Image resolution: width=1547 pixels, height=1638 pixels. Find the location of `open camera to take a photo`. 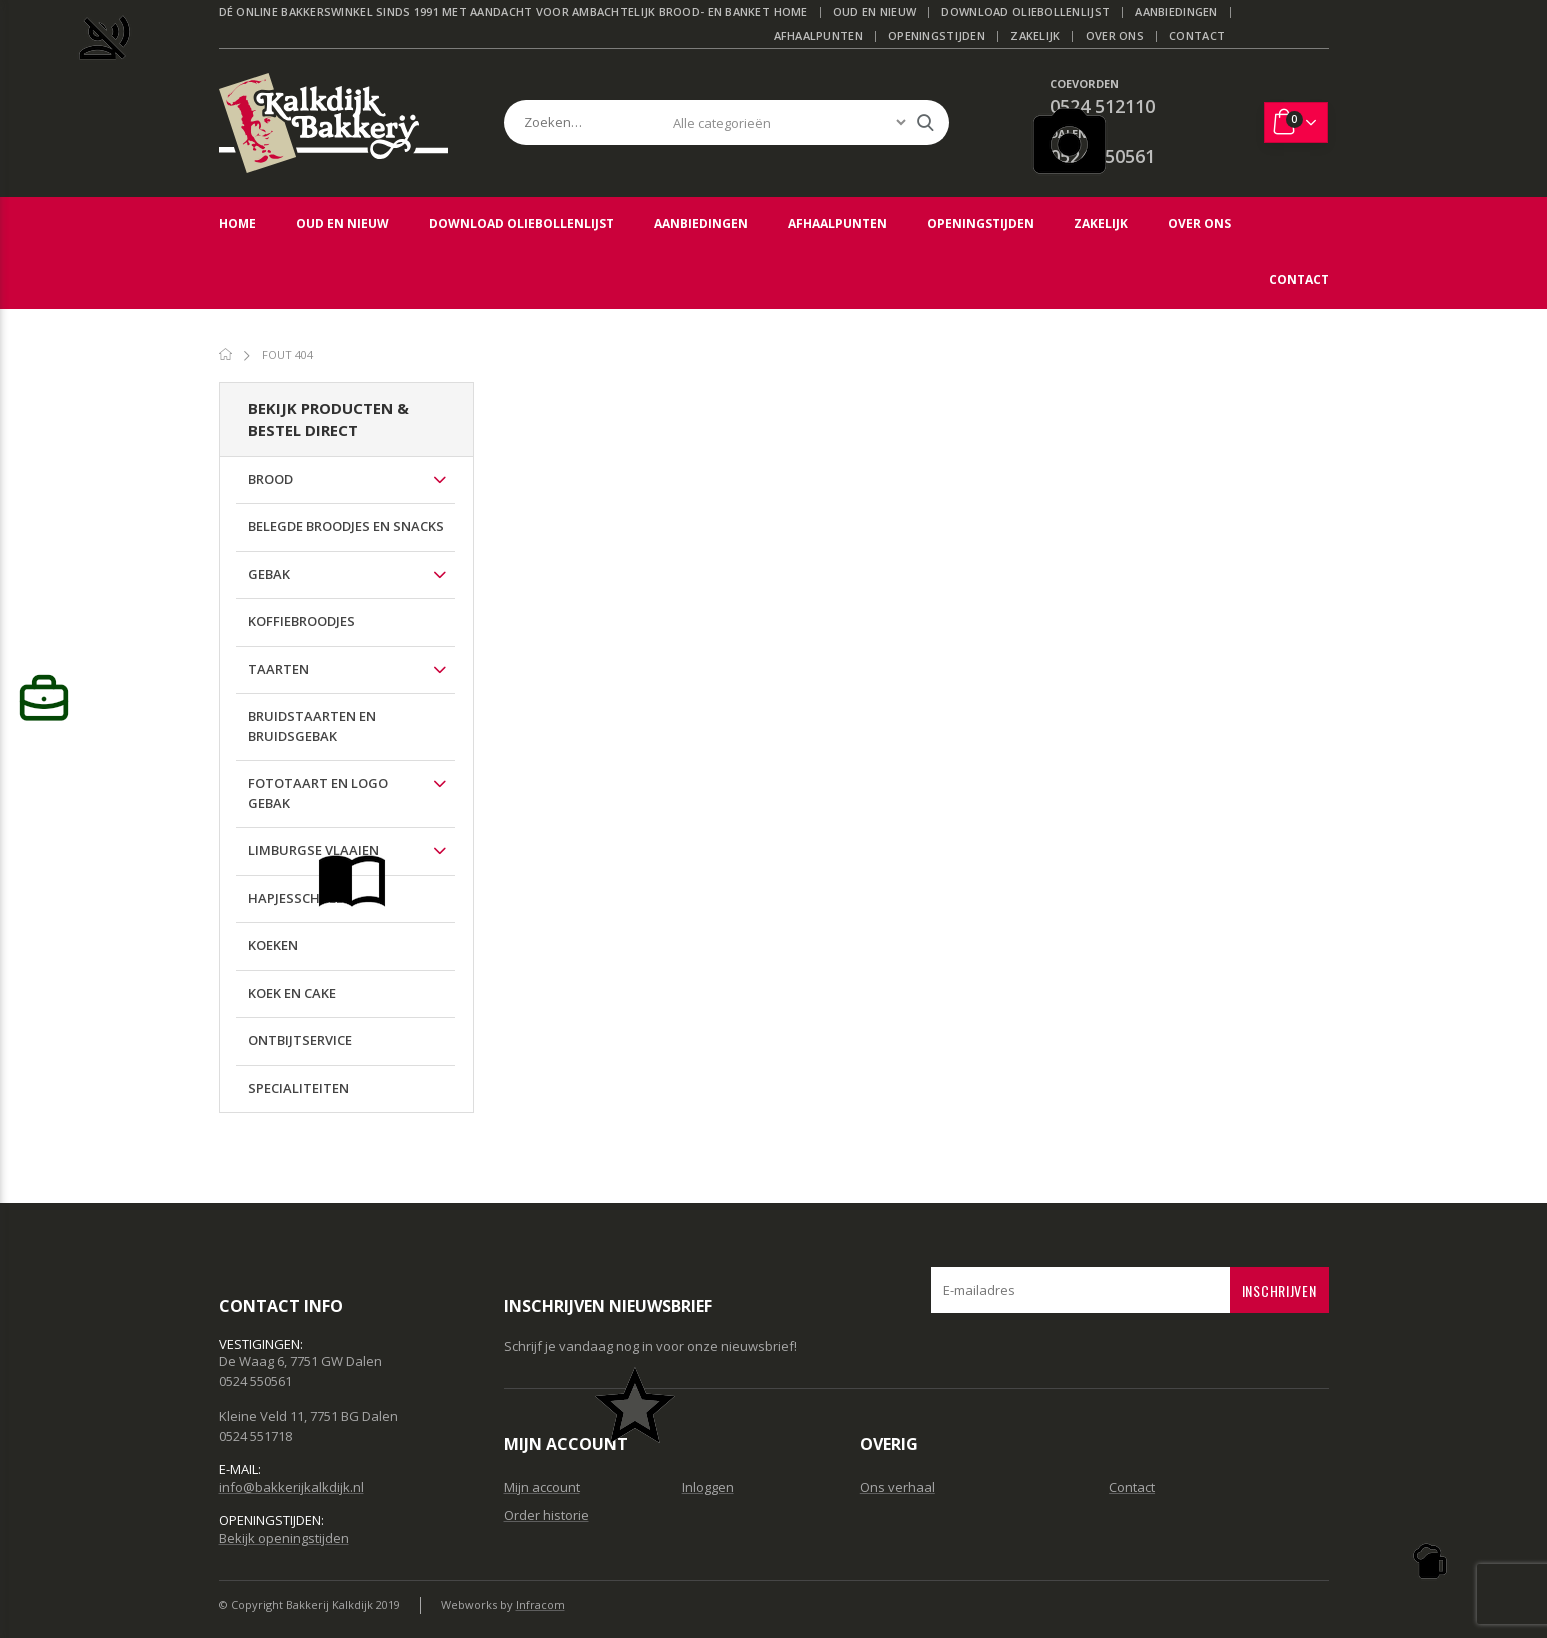

open camera to take a photo is located at coordinates (1069, 144).